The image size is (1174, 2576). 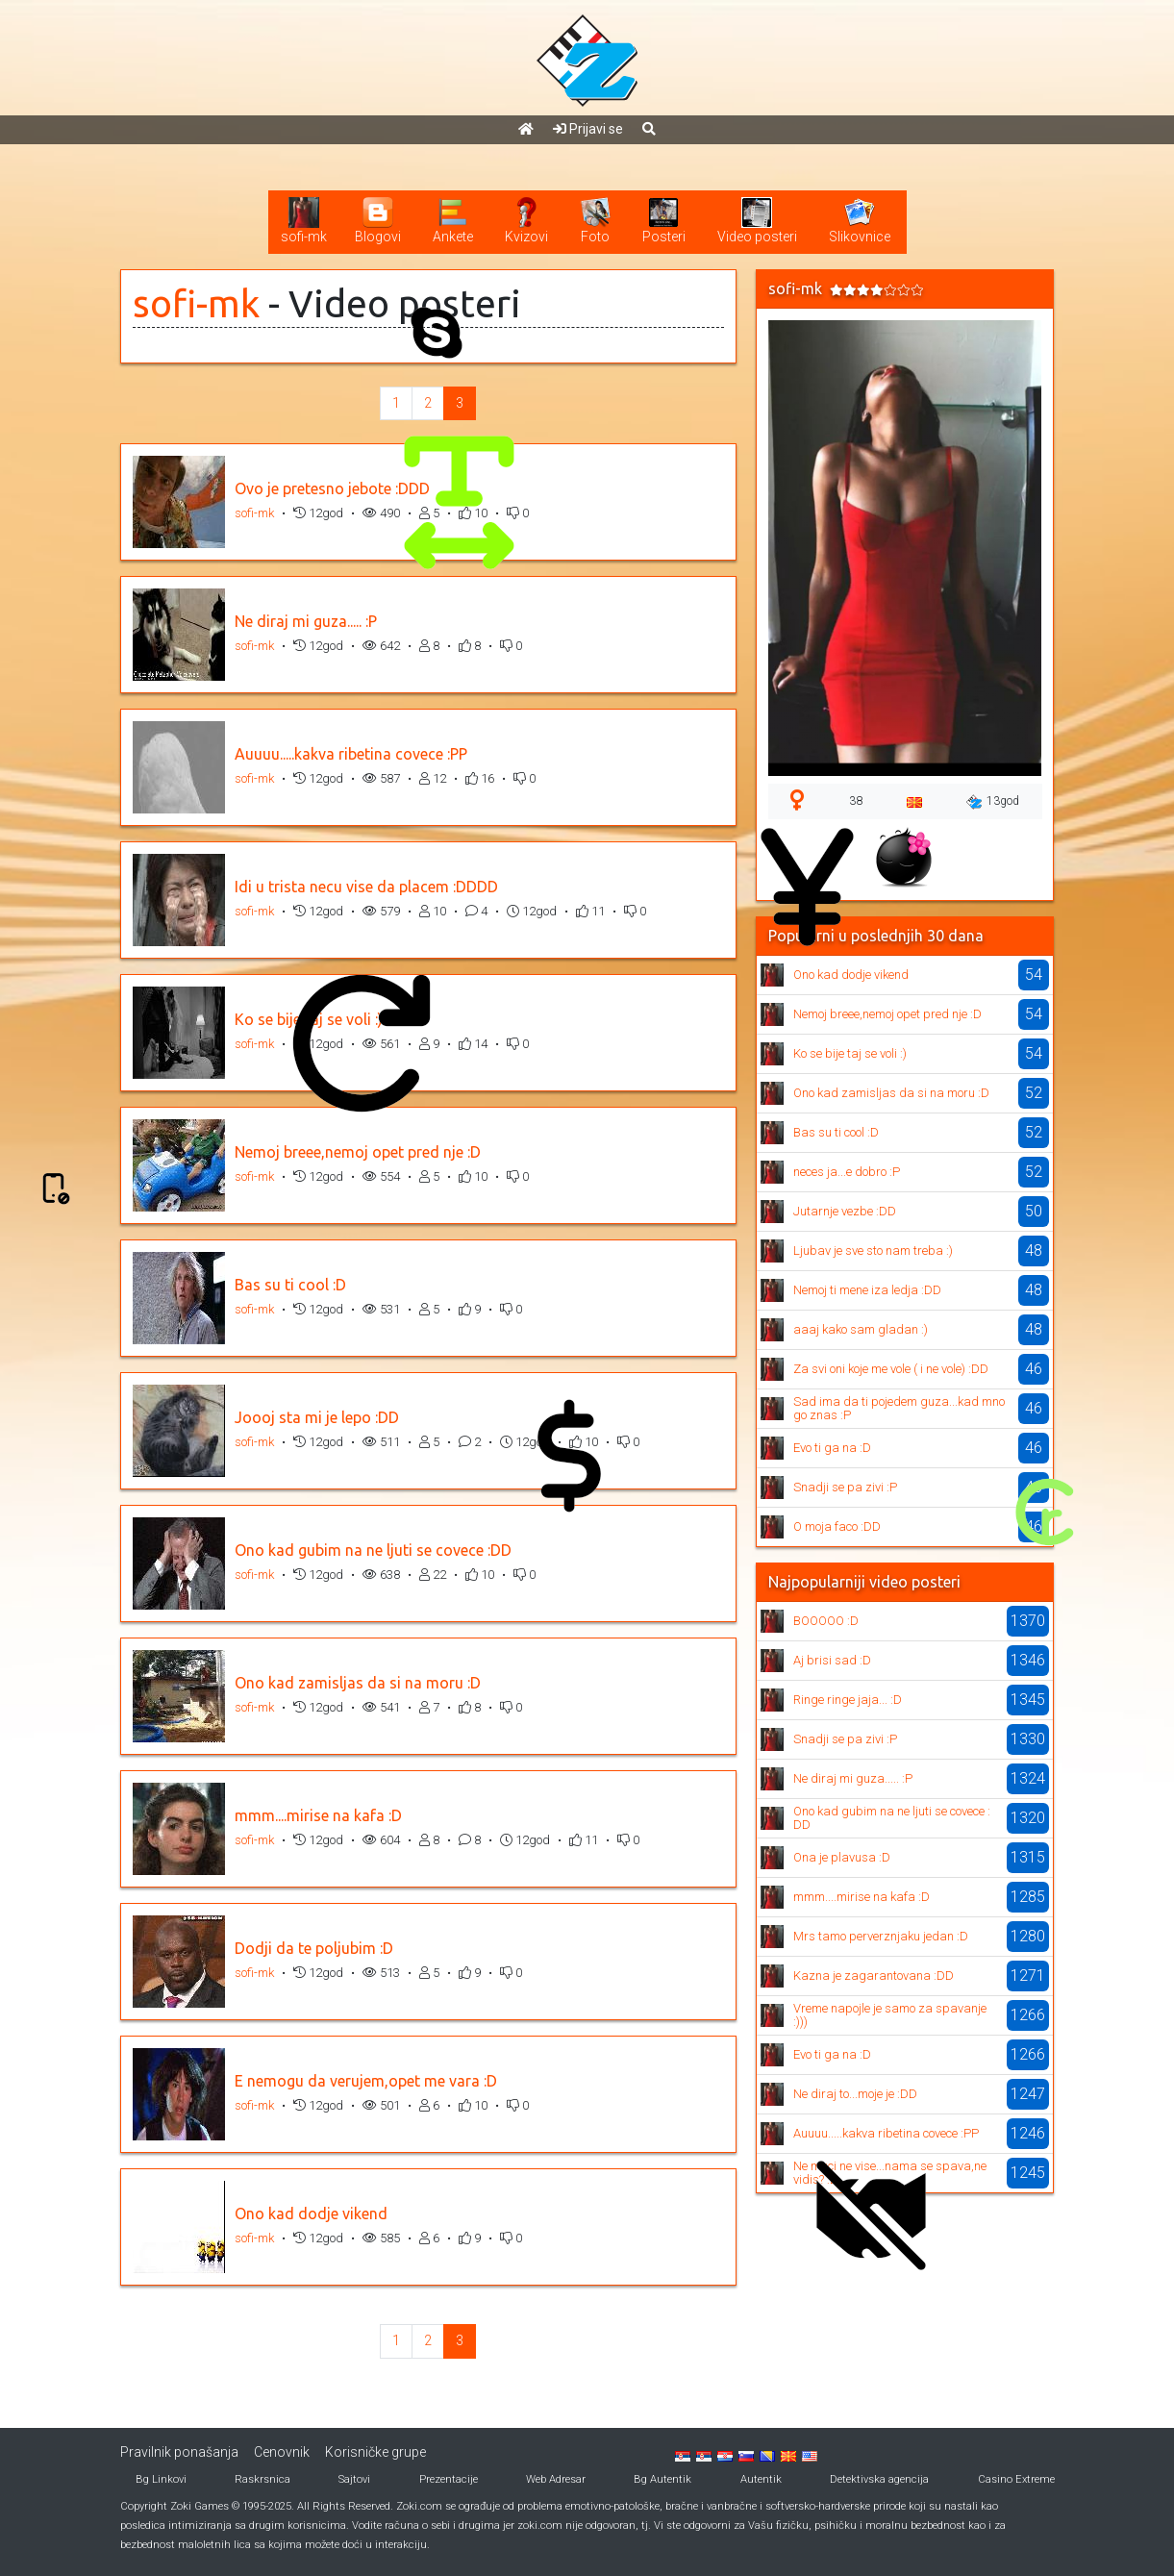 I want to click on cancel mobile device connection, so click(x=53, y=1188).